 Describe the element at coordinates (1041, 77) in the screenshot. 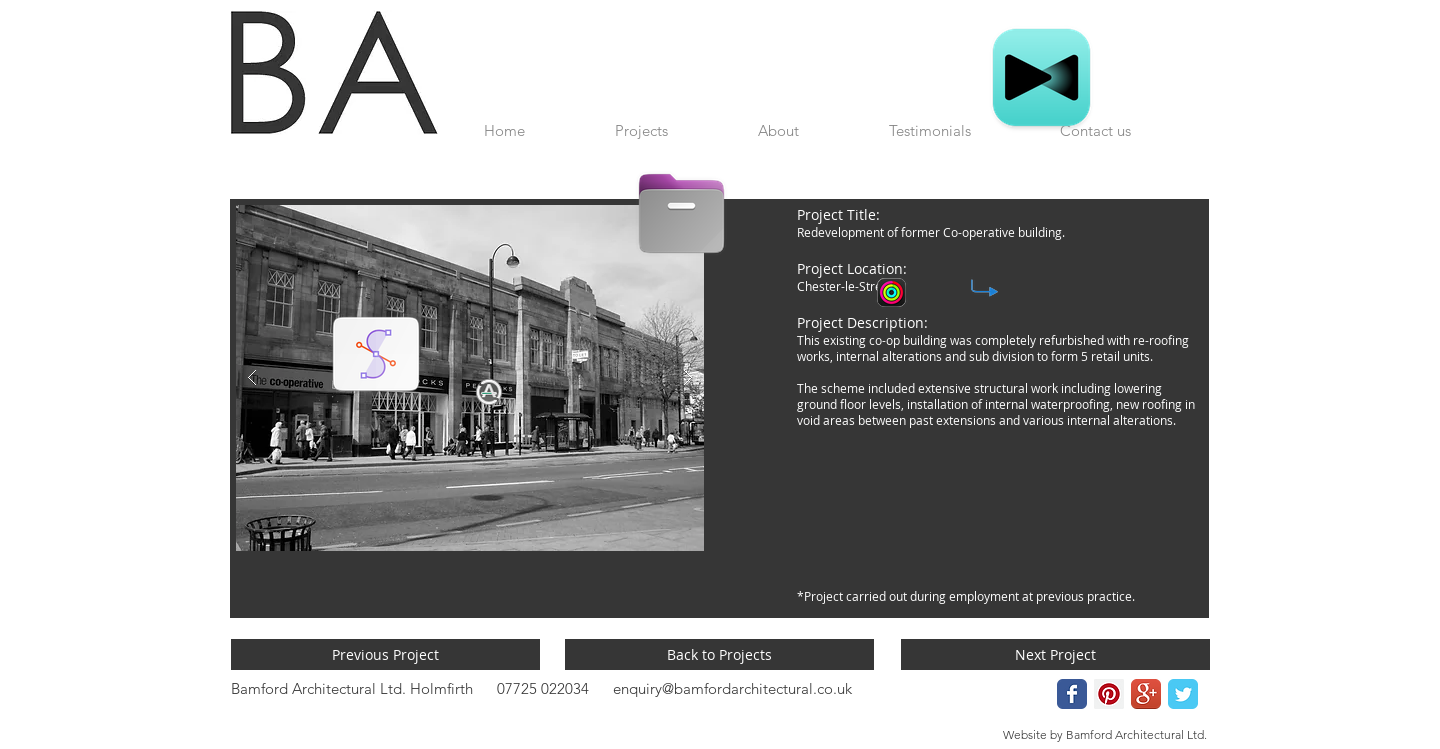

I see `open gitbutler version control app` at that location.